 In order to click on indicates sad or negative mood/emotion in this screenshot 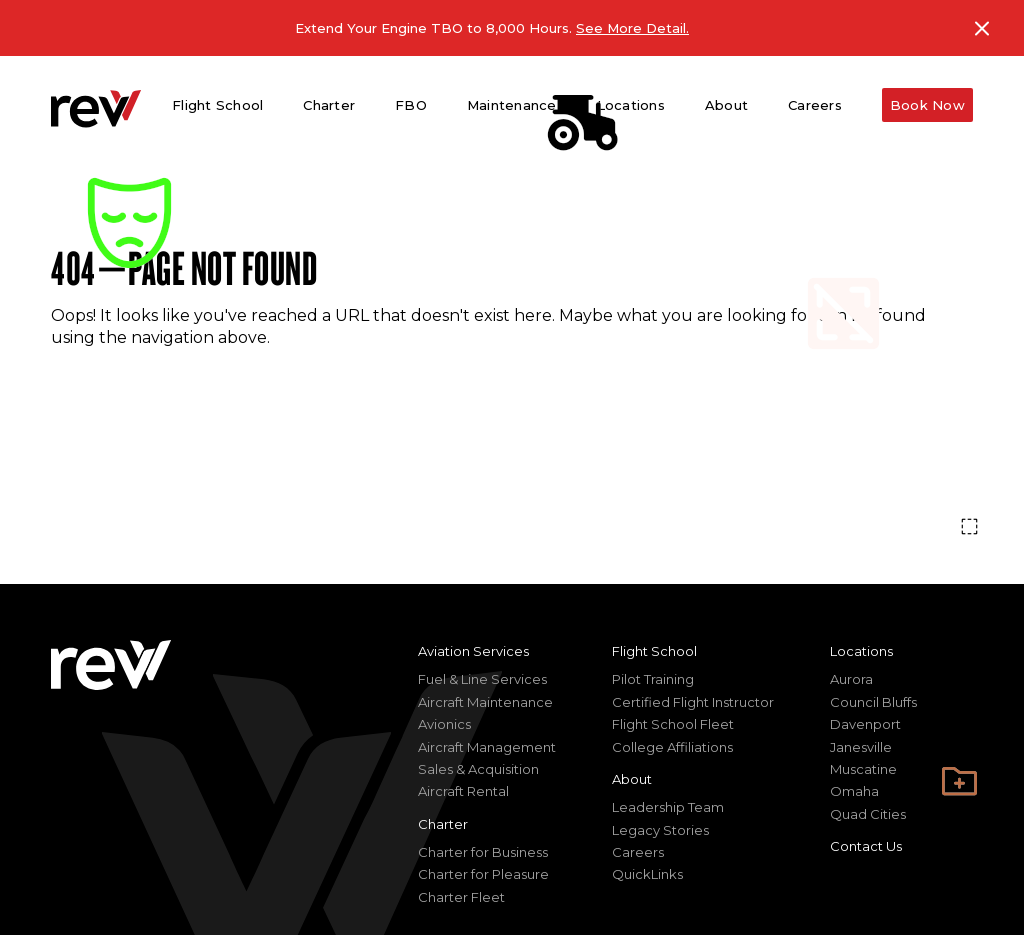, I will do `click(129, 219)`.